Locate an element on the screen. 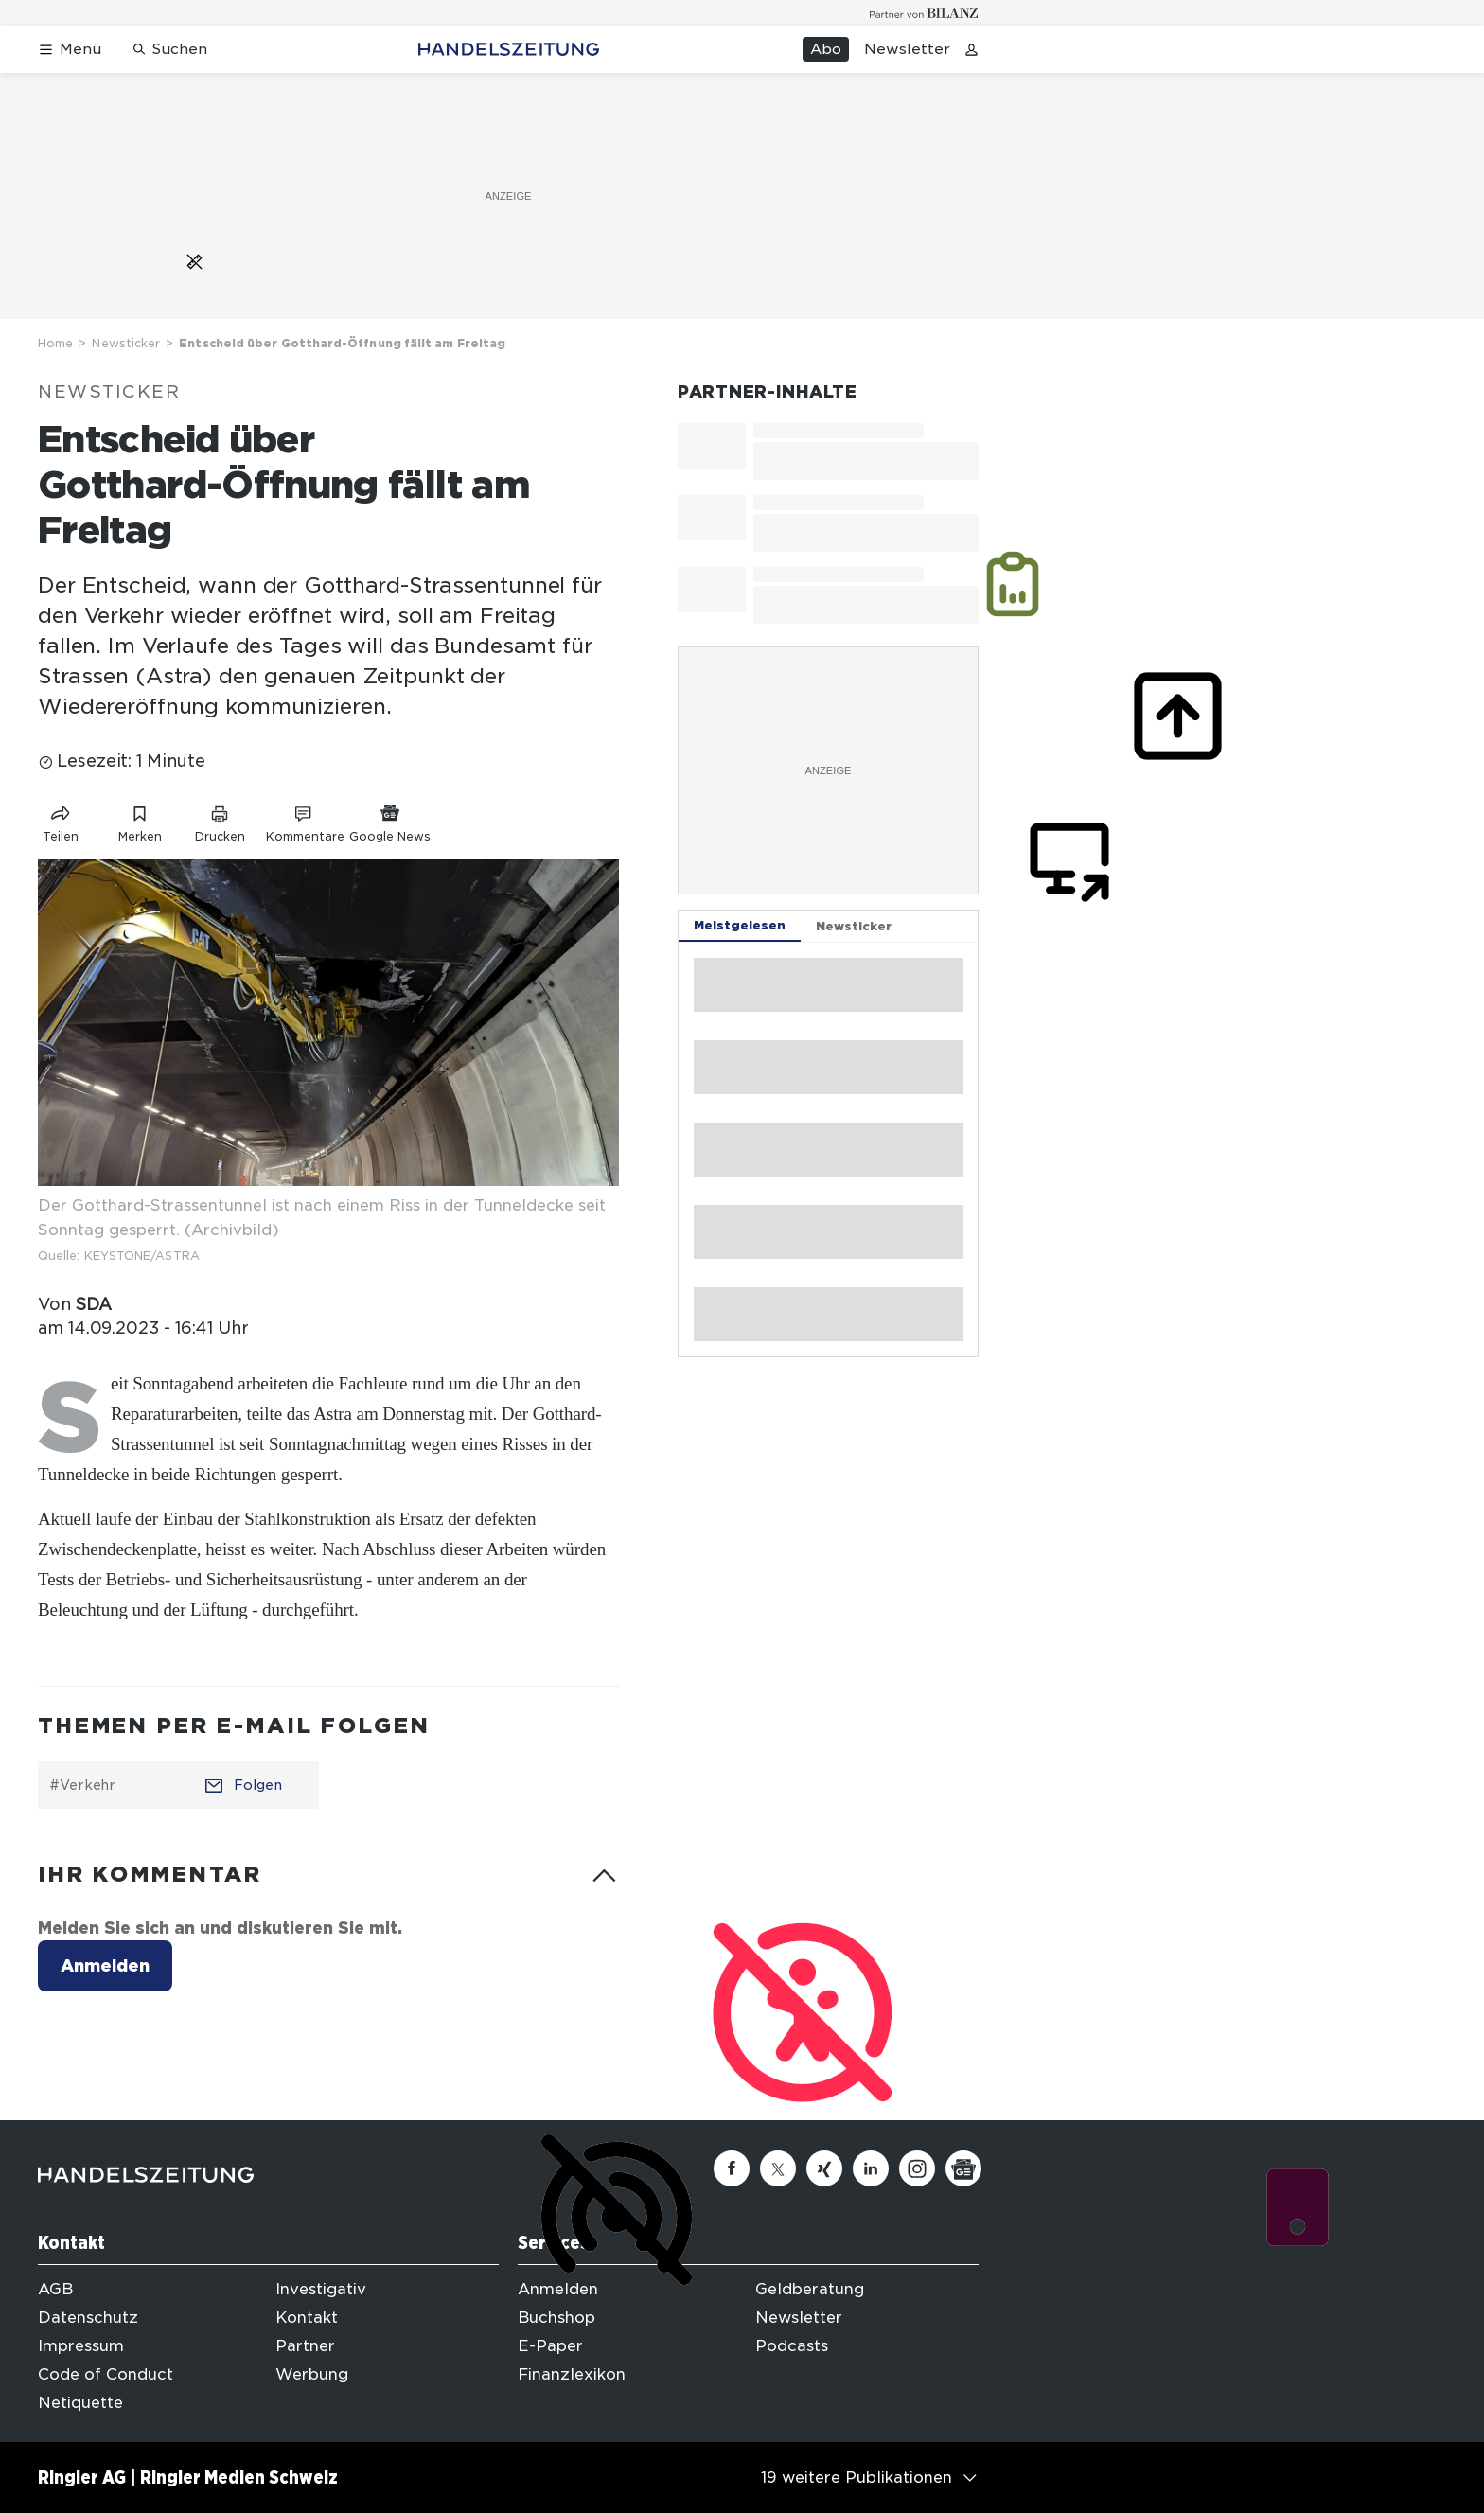 The height and width of the screenshot is (2513, 1484). access tablet device settings is located at coordinates (1298, 2207).